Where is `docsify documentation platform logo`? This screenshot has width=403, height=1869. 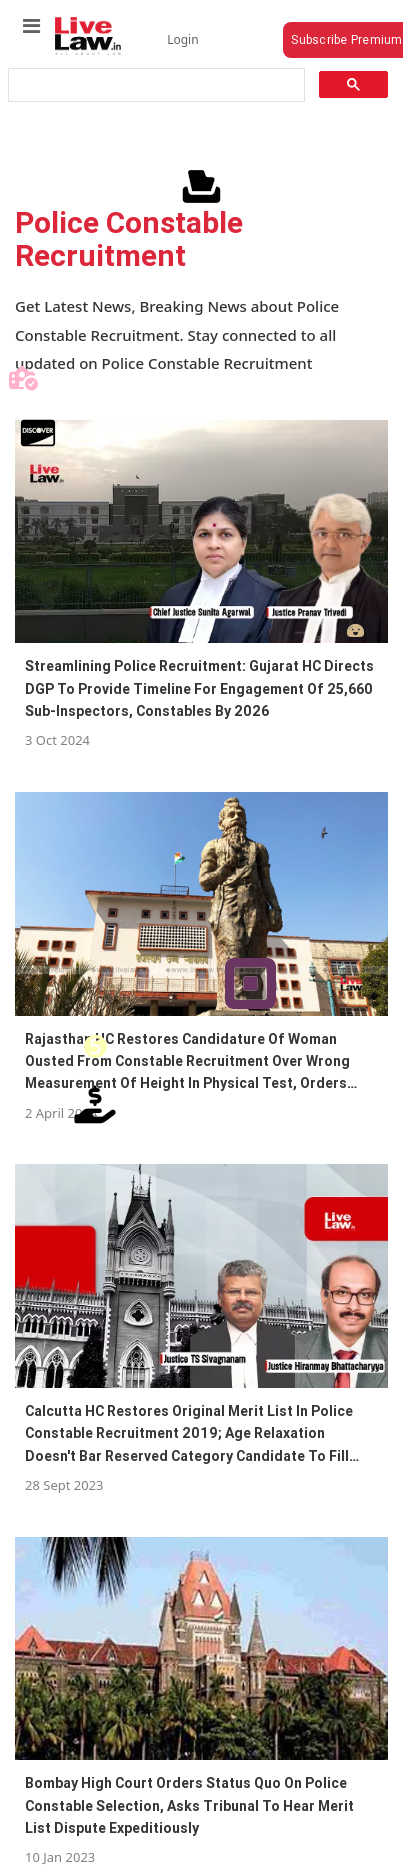
docsify documentation platform logo is located at coordinates (355, 630).